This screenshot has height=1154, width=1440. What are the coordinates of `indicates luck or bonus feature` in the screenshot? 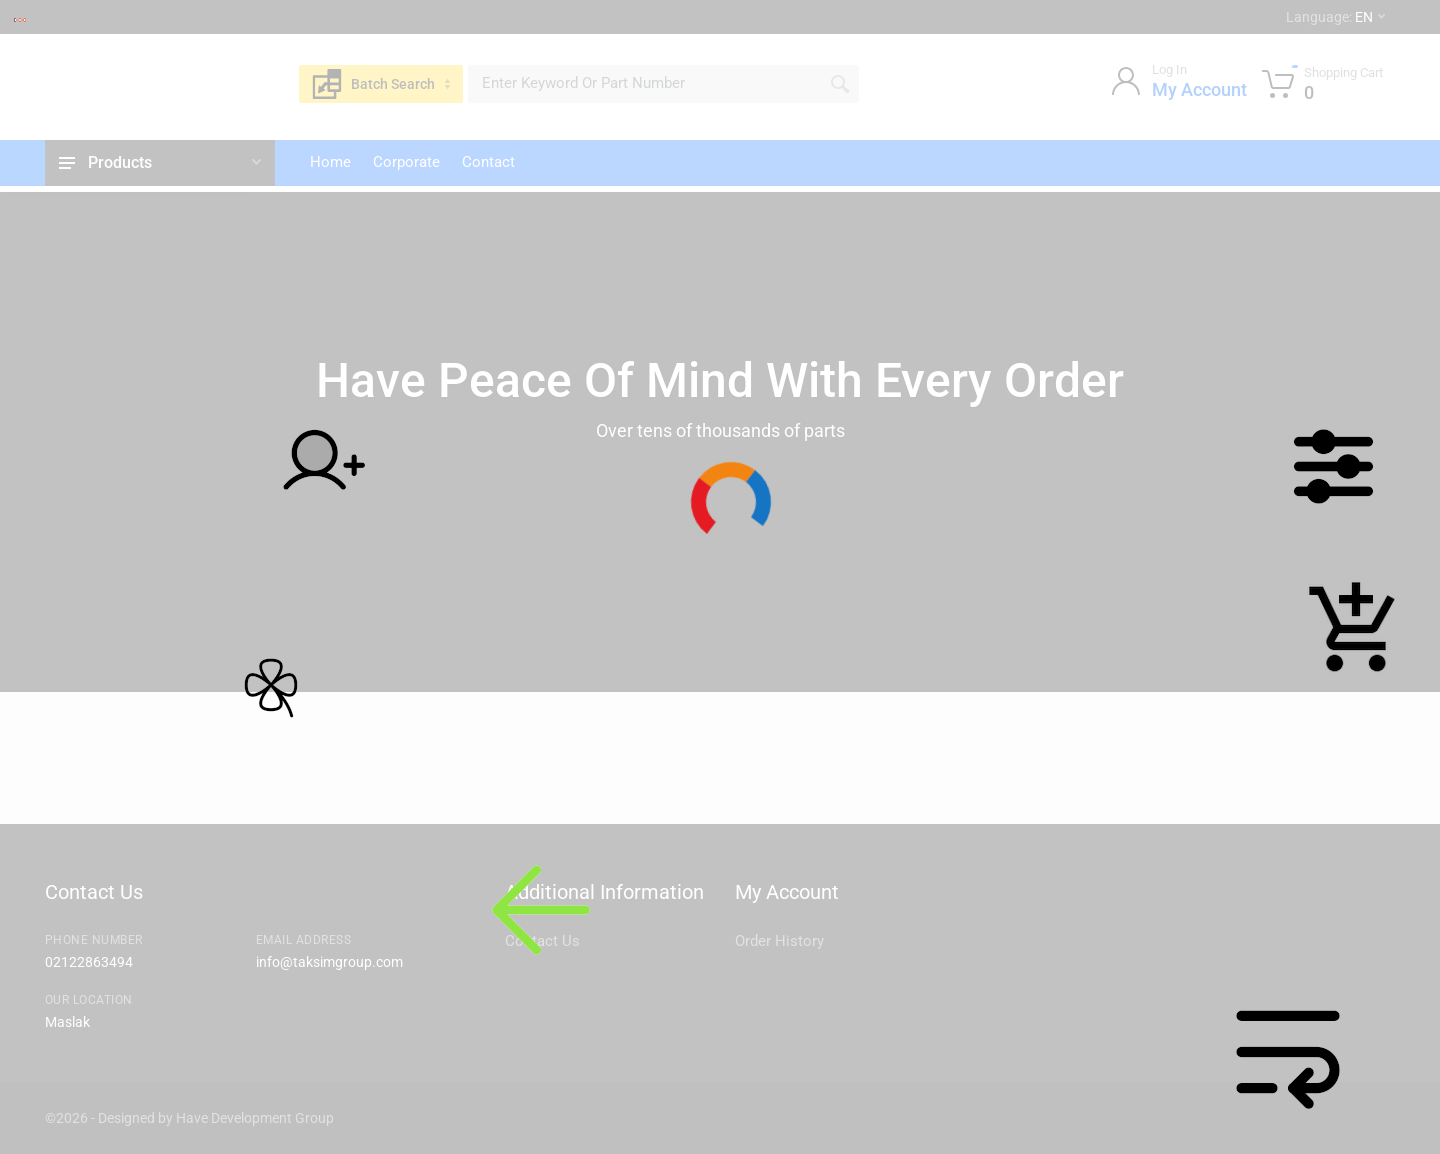 It's located at (271, 687).